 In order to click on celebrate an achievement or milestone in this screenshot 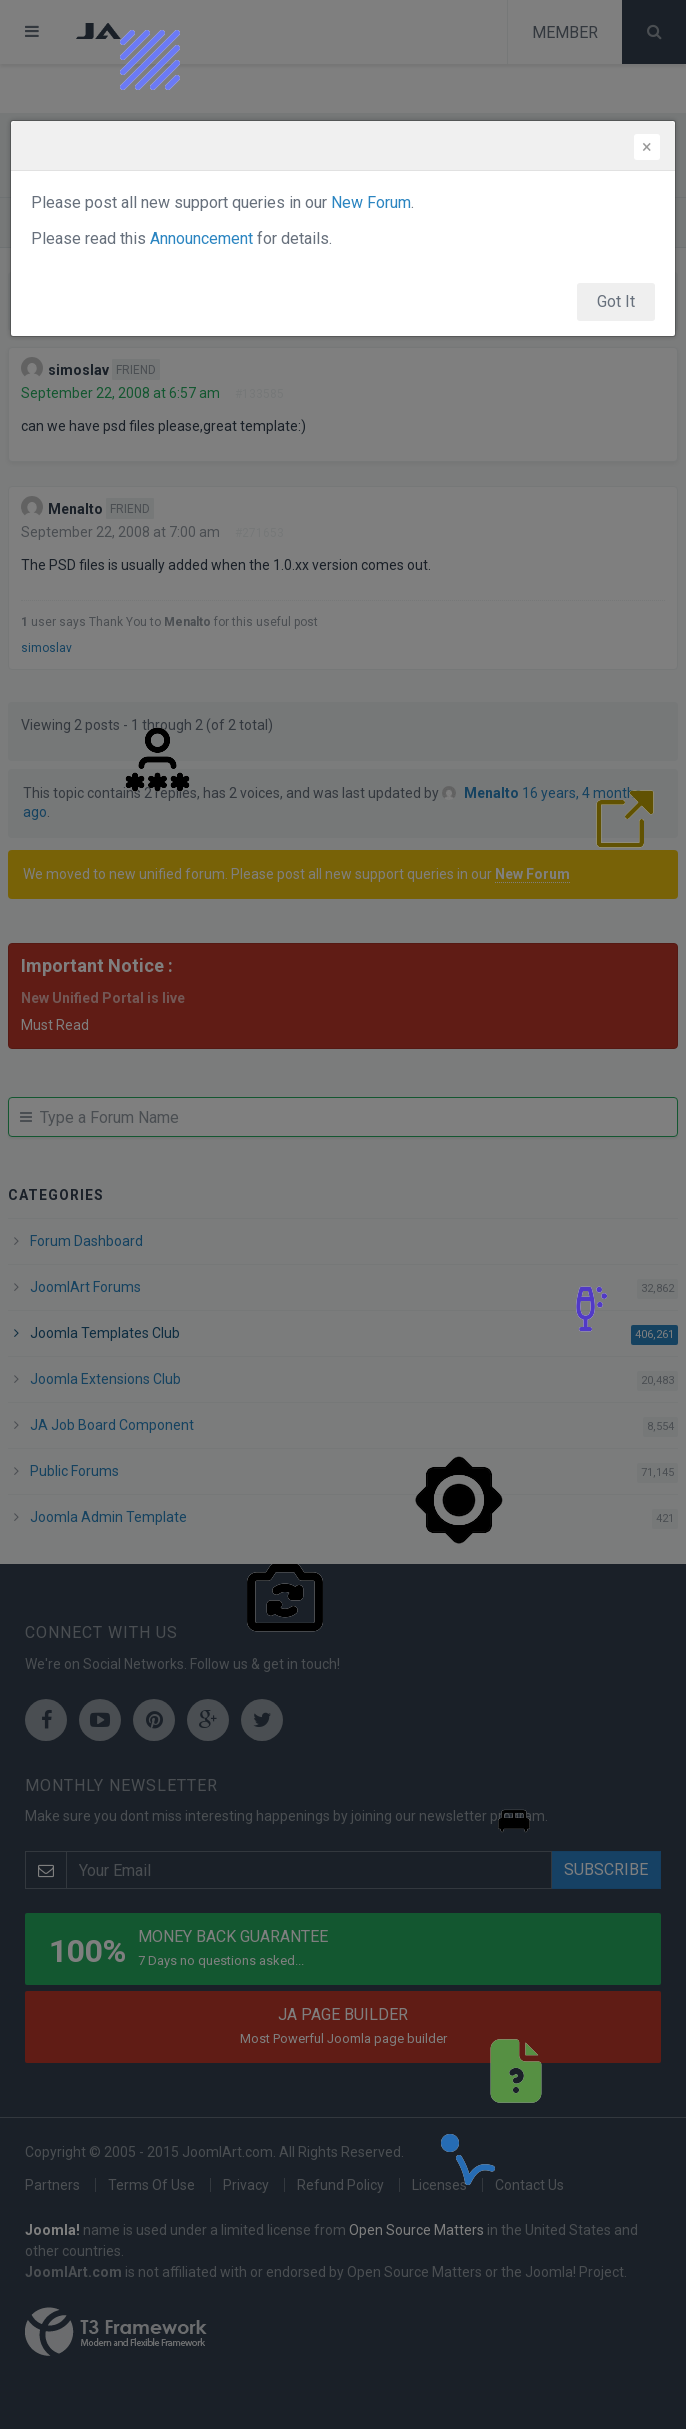, I will do `click(587, 1309)`.